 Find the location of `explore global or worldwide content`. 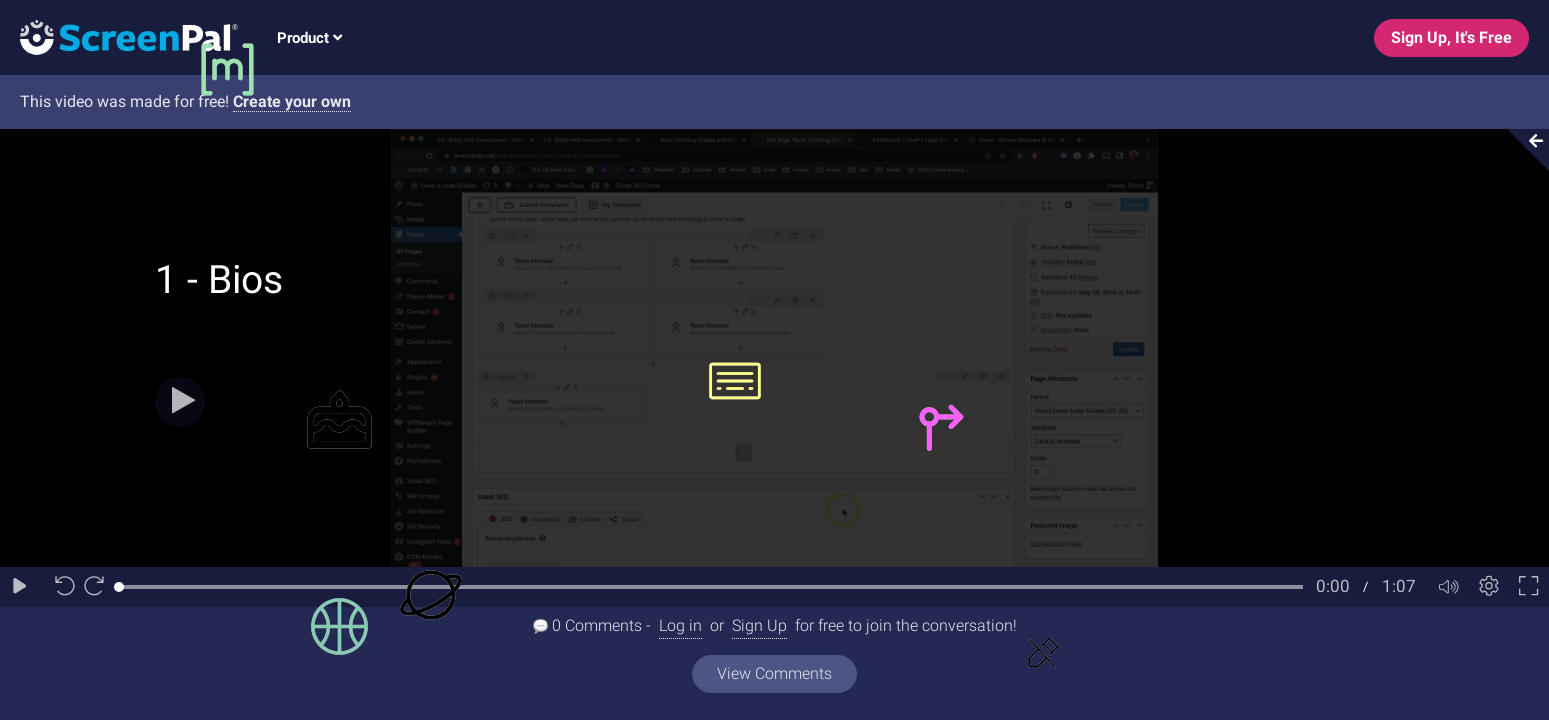

explore global or worldwide content is located at coordinates (431, 595).